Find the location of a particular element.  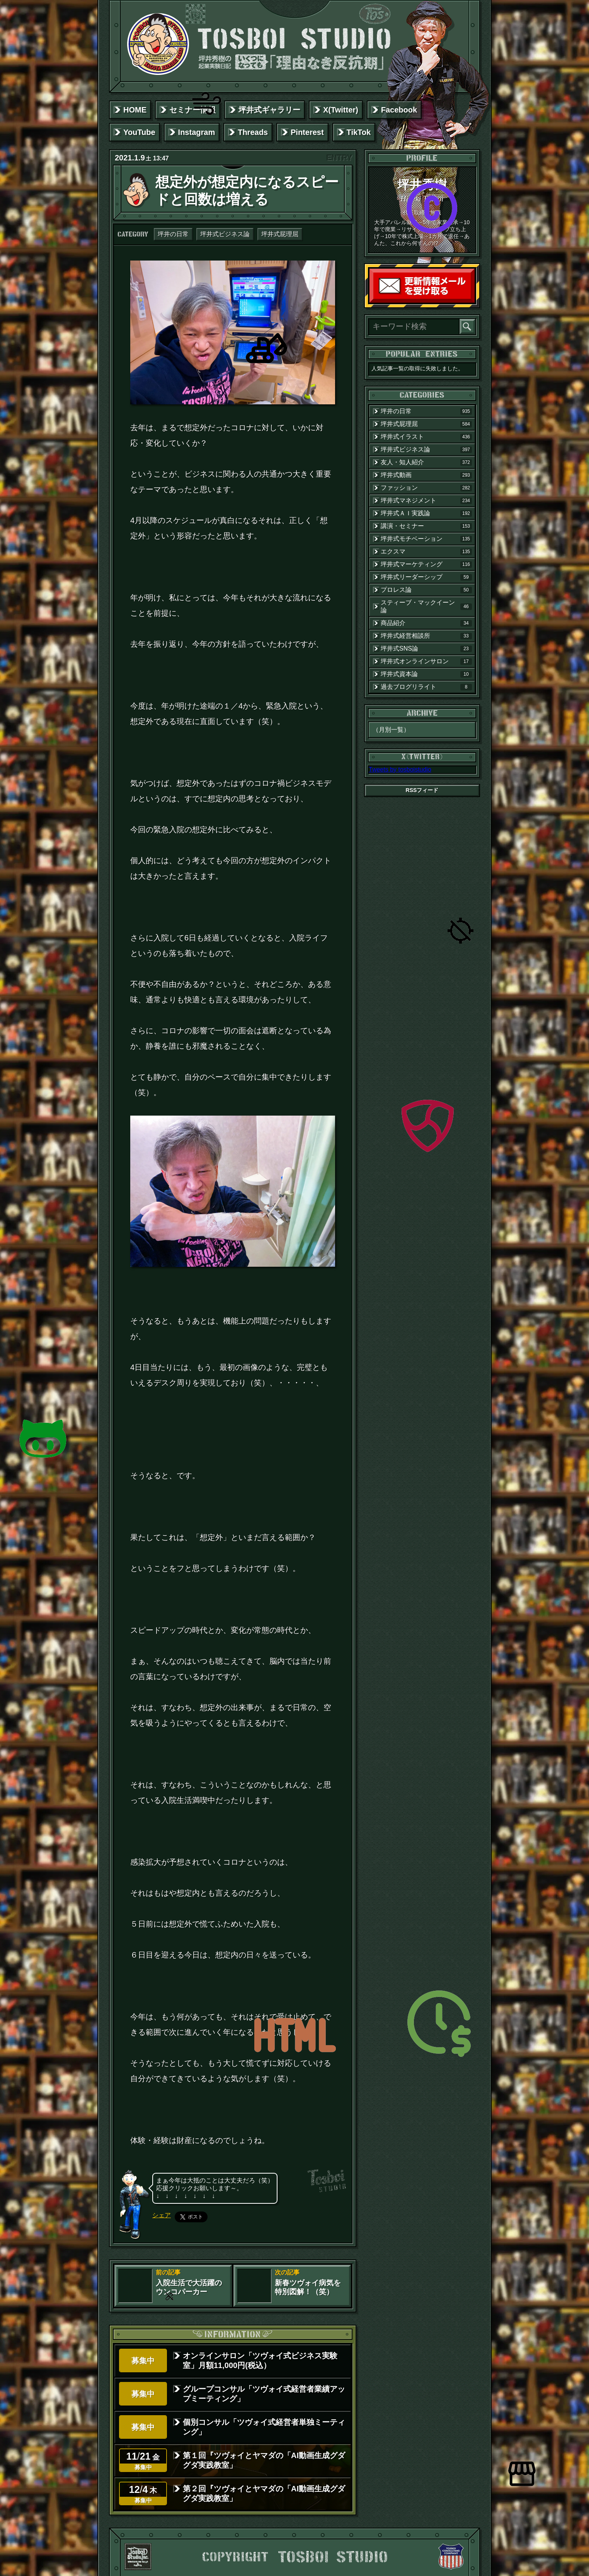

indicates GPS is turned off is located at coordinates (460, 930).